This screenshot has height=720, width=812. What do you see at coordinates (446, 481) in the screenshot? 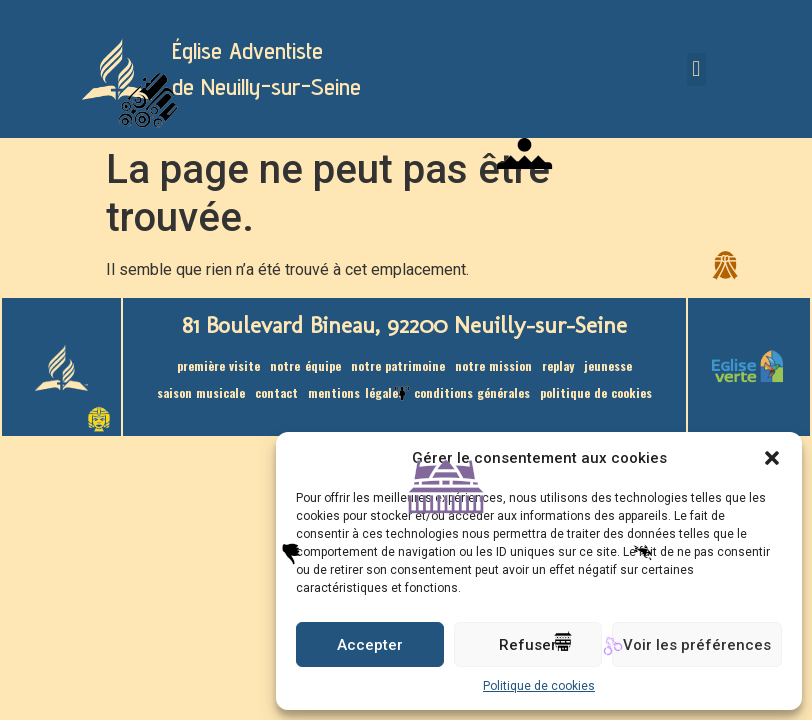
I see `view viking longhouse building` at bounding box center [446, 481].